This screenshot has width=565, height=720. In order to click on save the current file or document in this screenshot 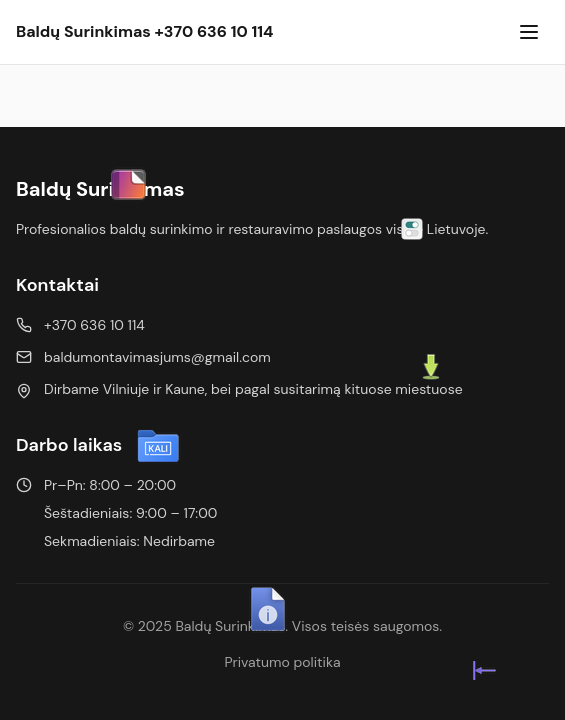, I will do `click(431, 367)`.